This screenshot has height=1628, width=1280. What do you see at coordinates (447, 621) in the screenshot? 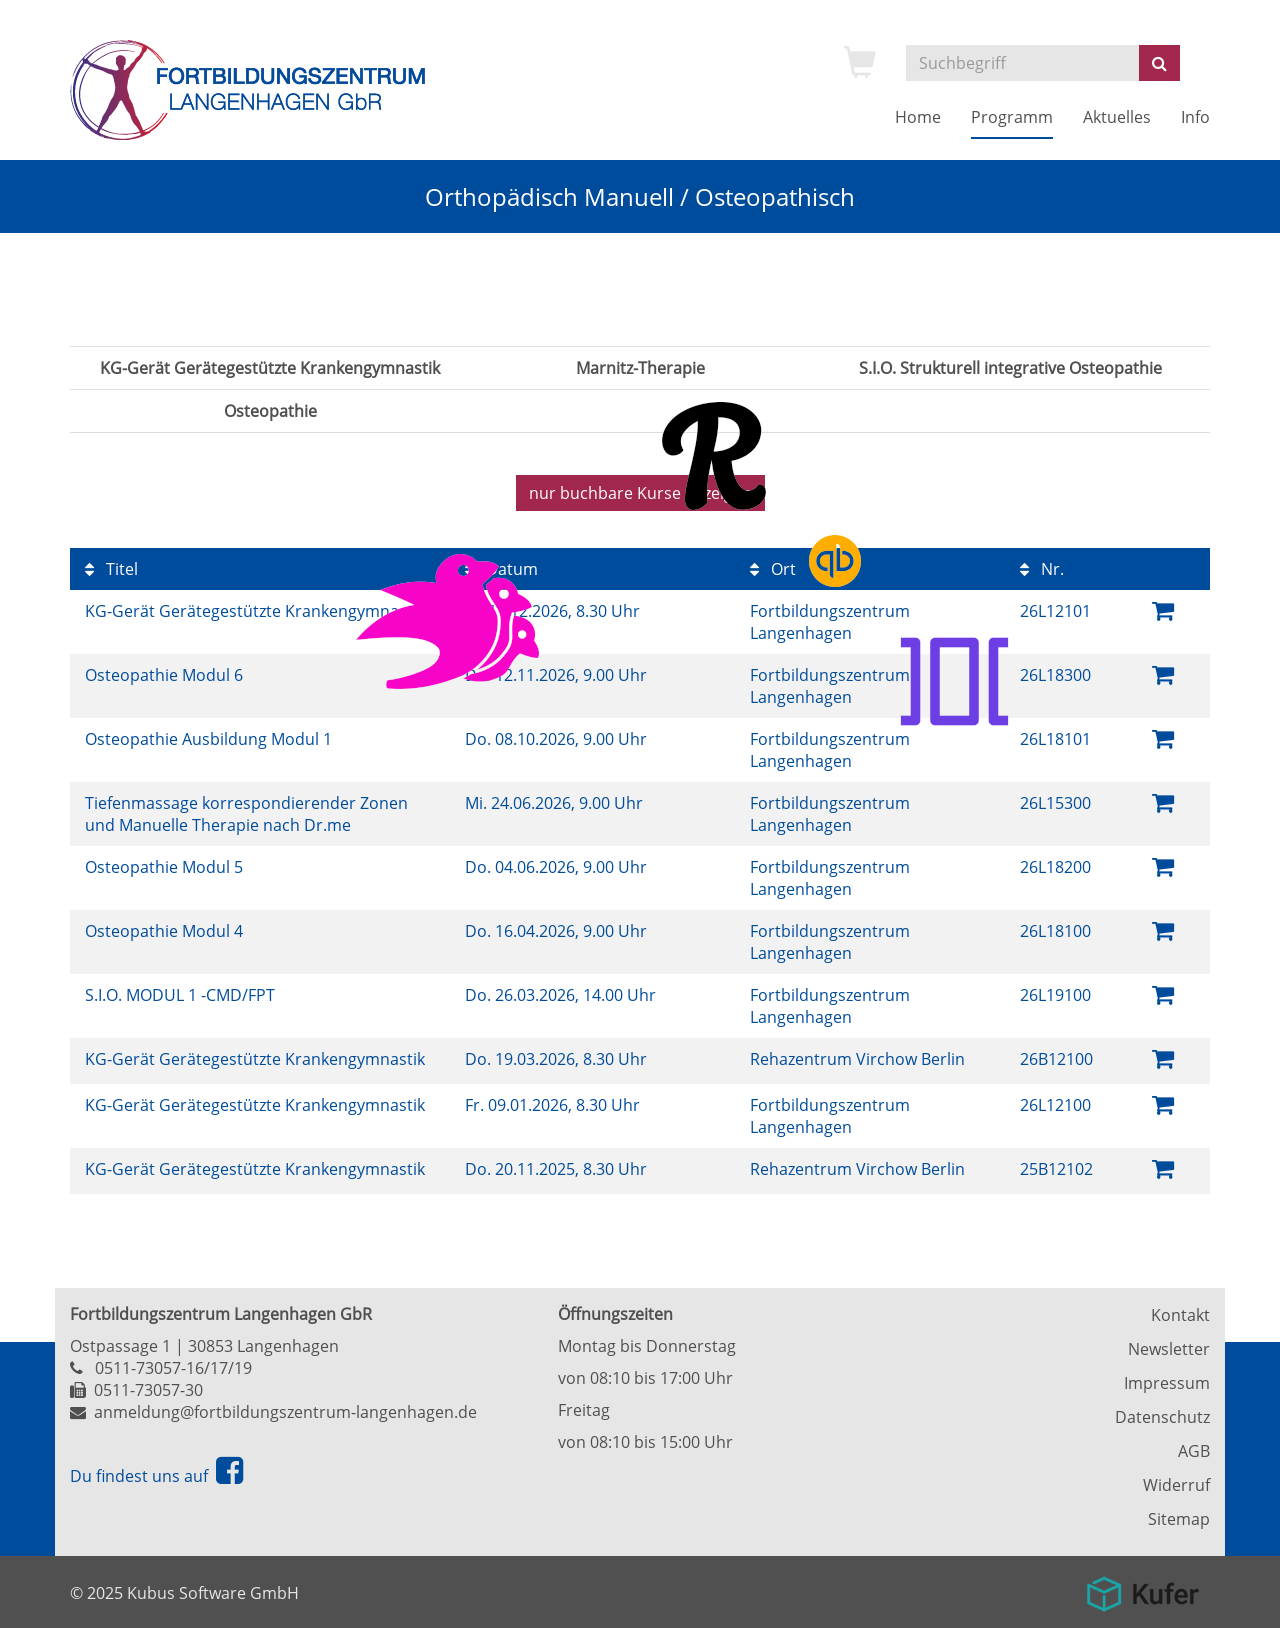
I see `bevy game engine logo` at bounding box center [447, 621].